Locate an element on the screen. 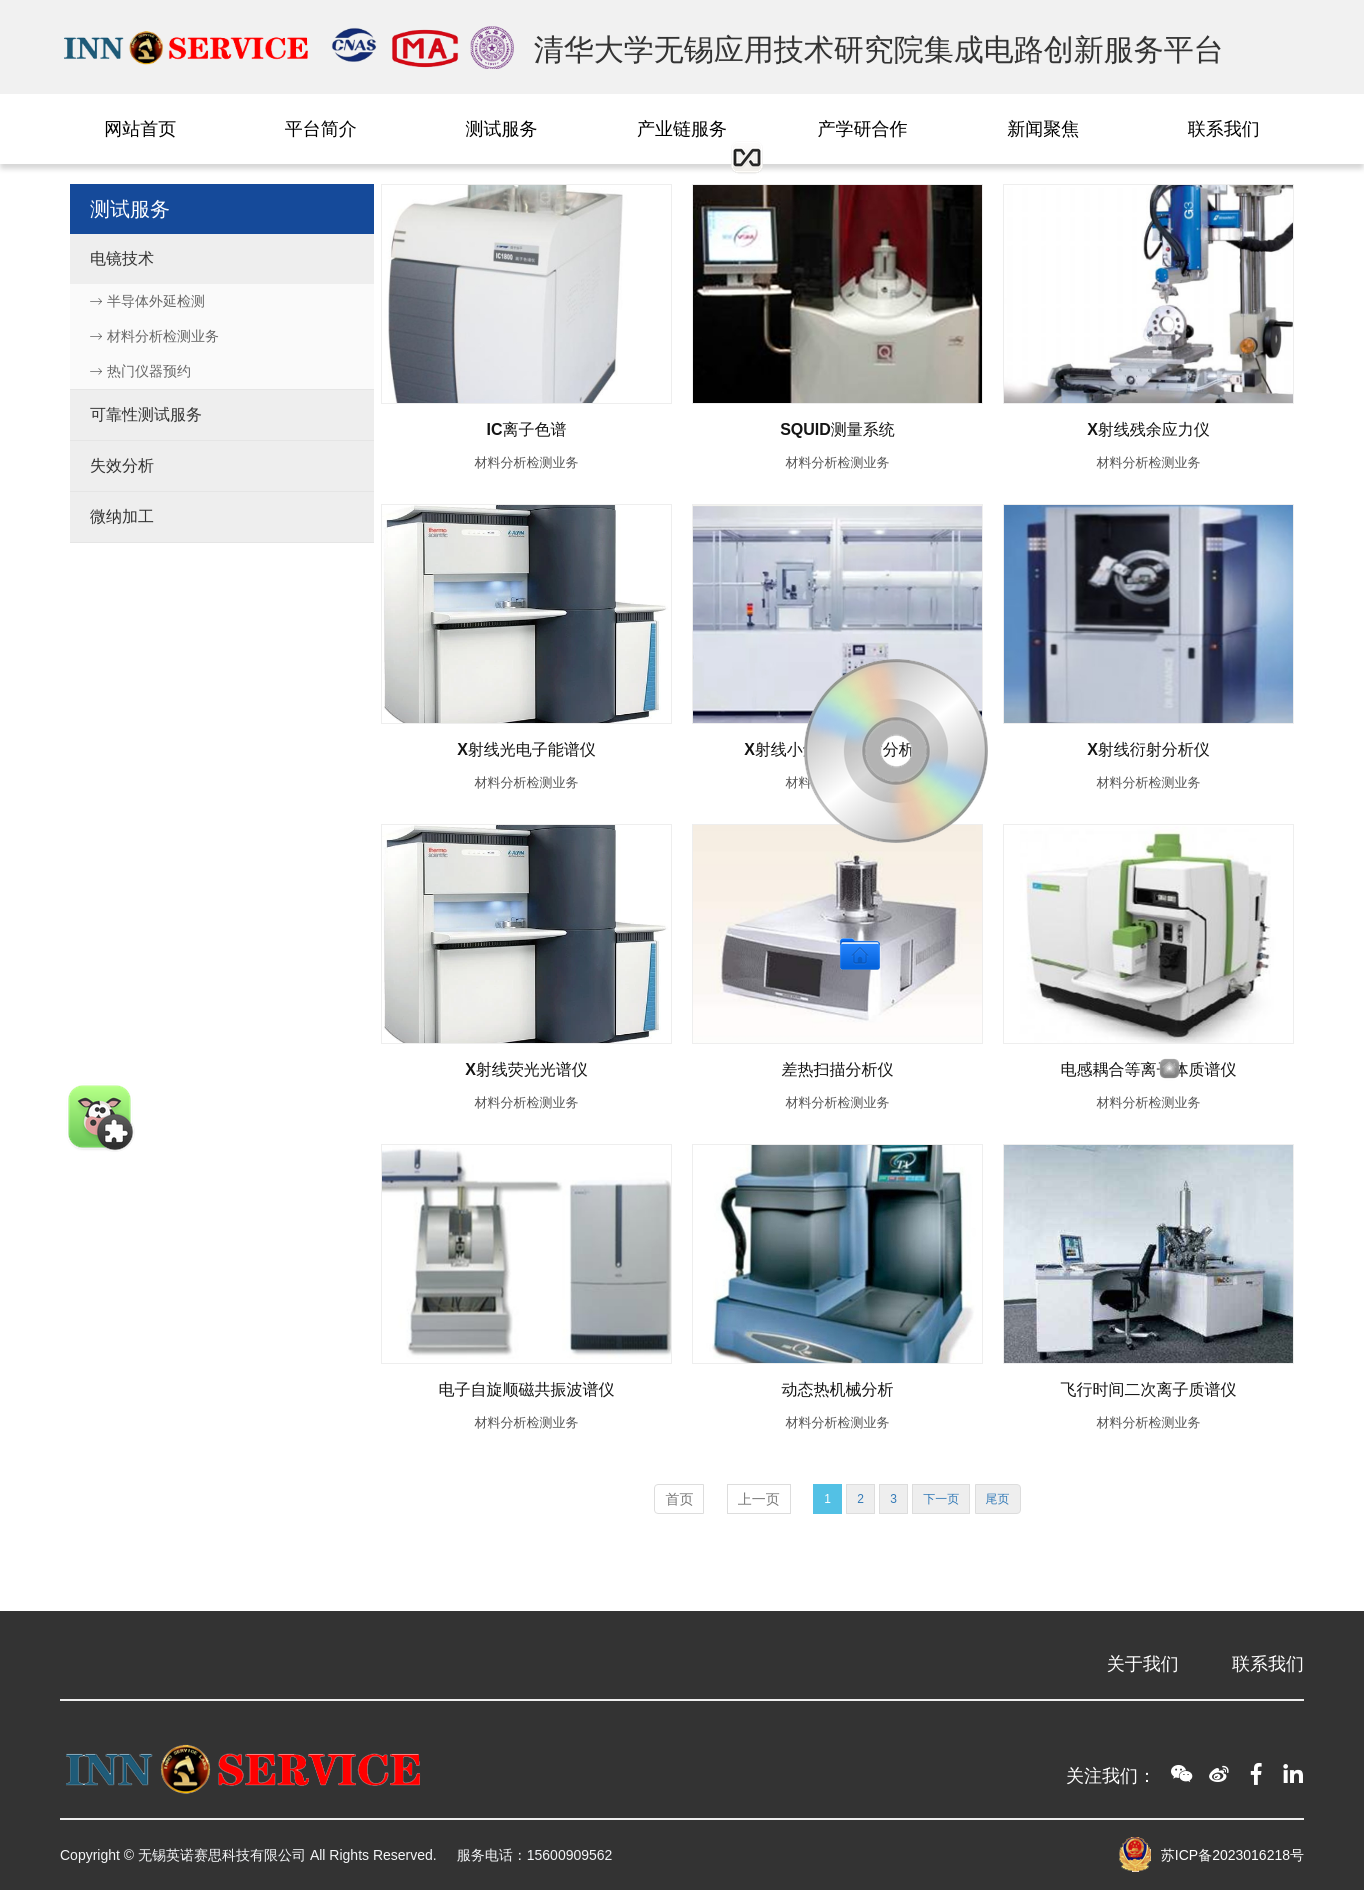 The height and width of the screenshot is (1890, 1364). open calf audio plugin suite is located at coordinates (99, 1116).